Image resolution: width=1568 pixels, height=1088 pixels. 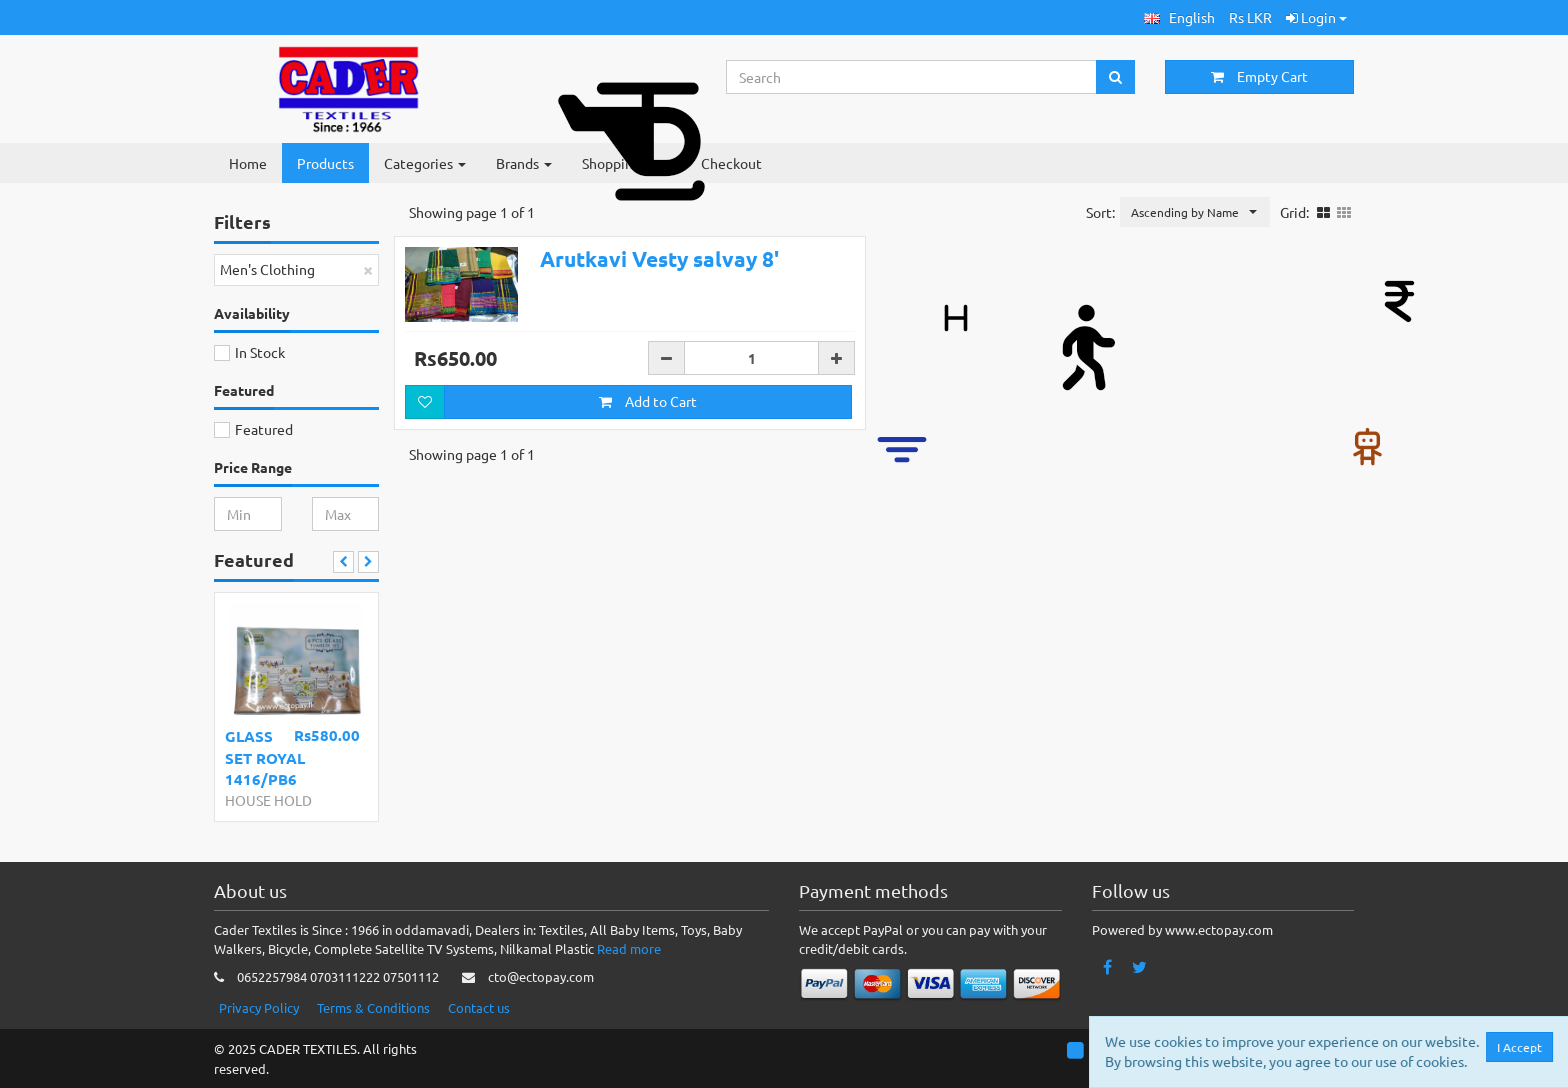 What do you see at coordinates (631, 139) in the screenshot?
I see `helicopter transportation option` at bounding box center [631, 139].